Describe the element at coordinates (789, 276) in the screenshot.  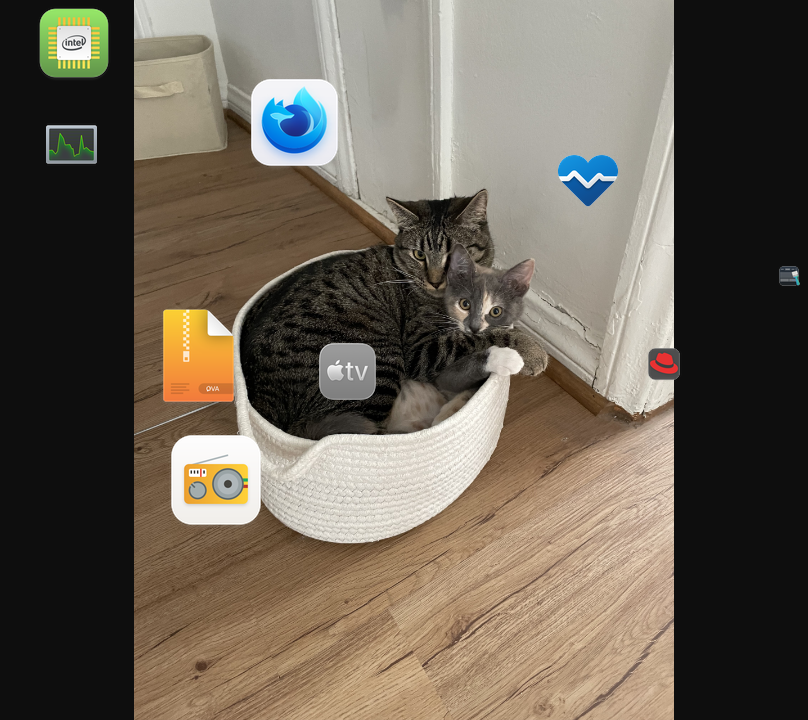
I see `open AdwSteamGtk to customize Steam's appearance` at that location.